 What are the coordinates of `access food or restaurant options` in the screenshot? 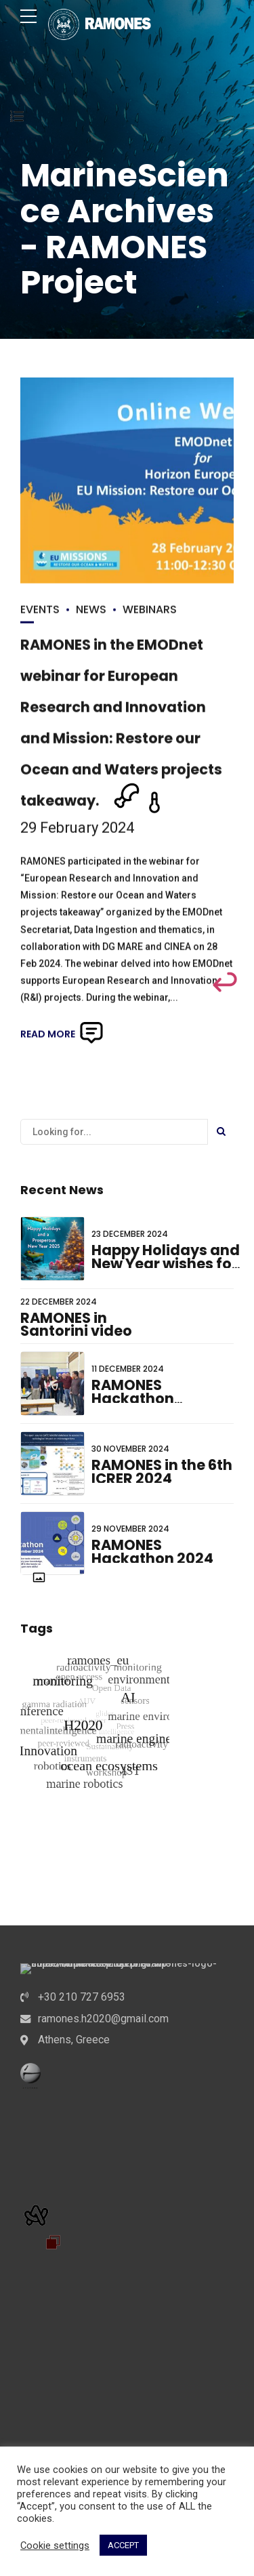 It's located at (127, 796).